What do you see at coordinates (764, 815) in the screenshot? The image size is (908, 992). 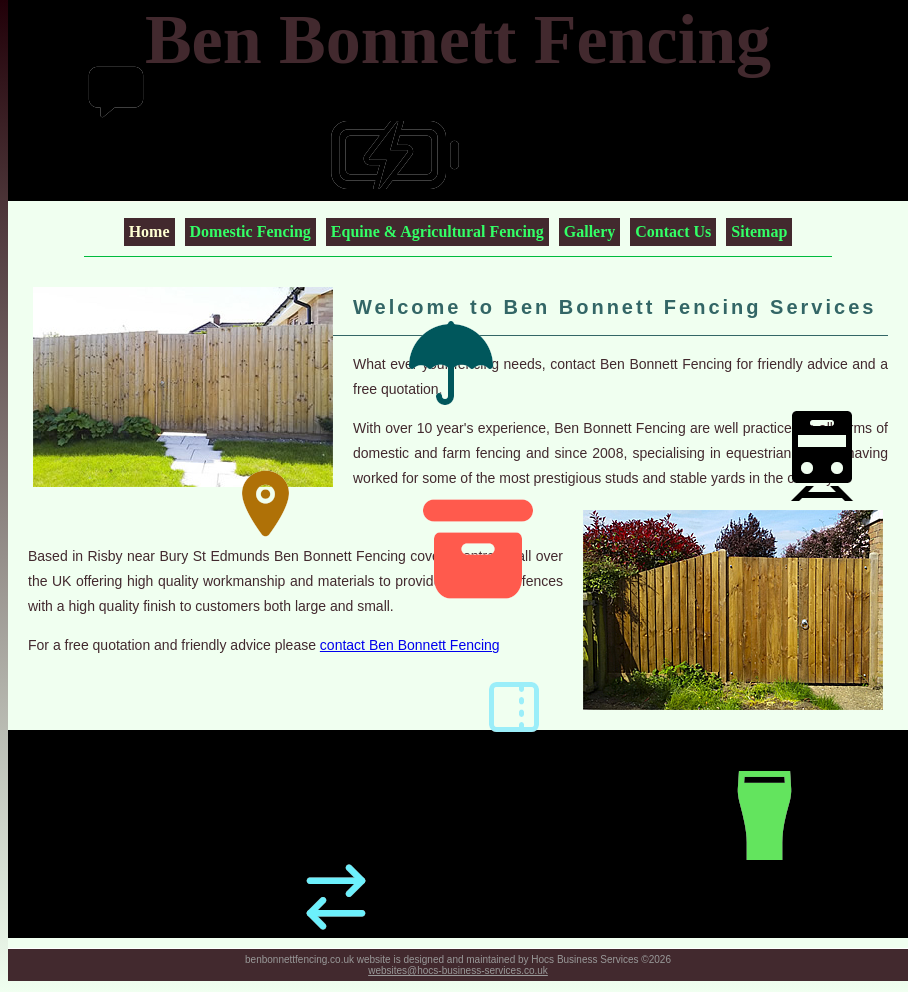 I see `view nearby pubs or bars` at bounding box center [764, 815].